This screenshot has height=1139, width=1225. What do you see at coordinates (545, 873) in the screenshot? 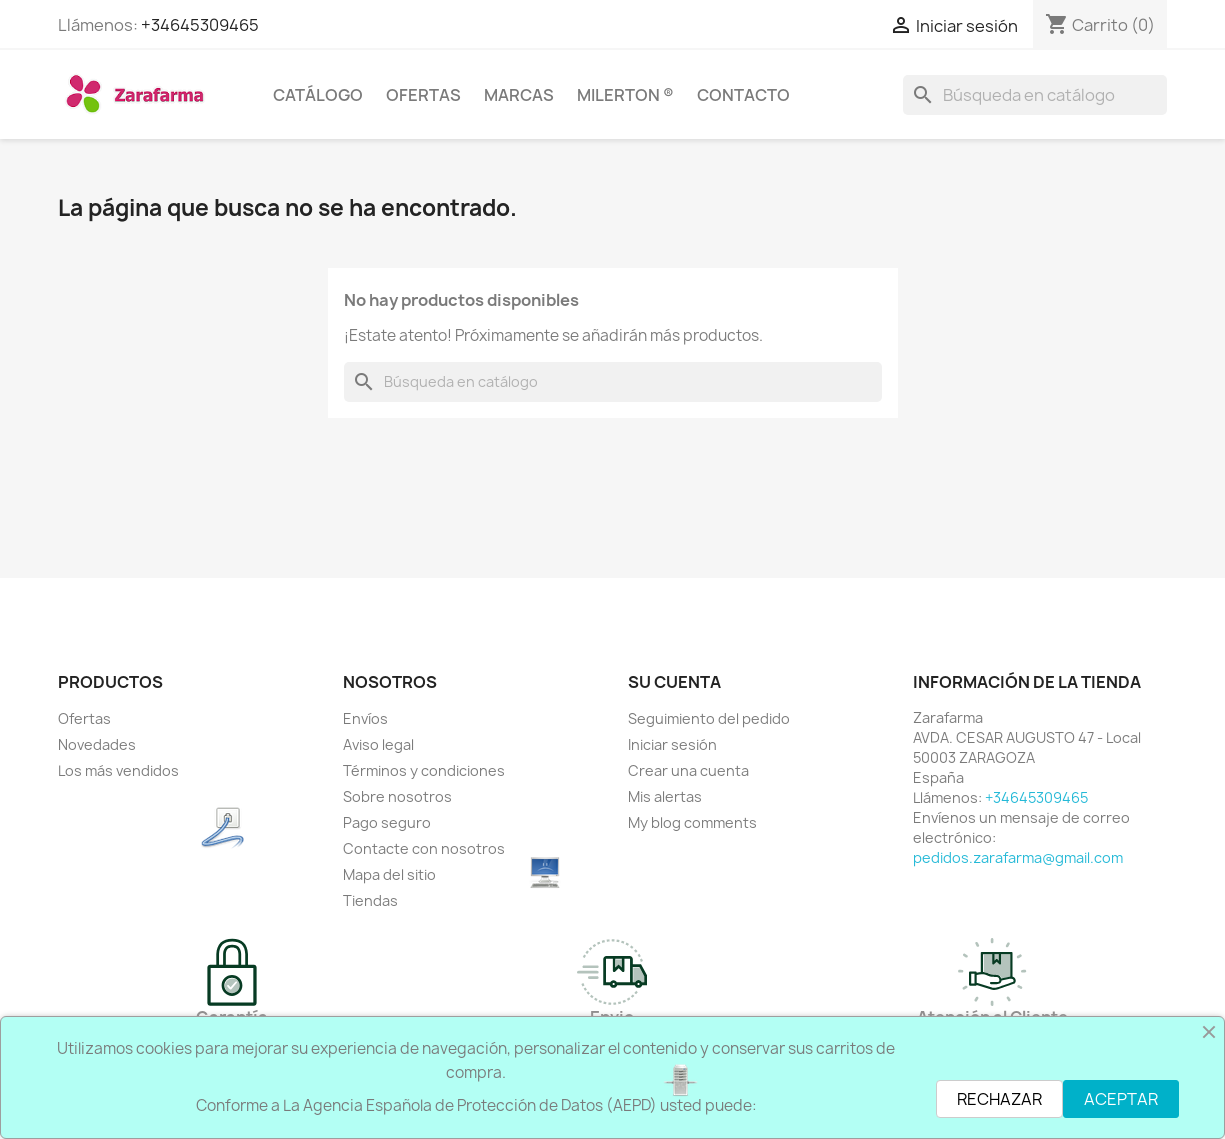
I see `indicates a system error or computer malfunction` at bounding box center [545, 873].